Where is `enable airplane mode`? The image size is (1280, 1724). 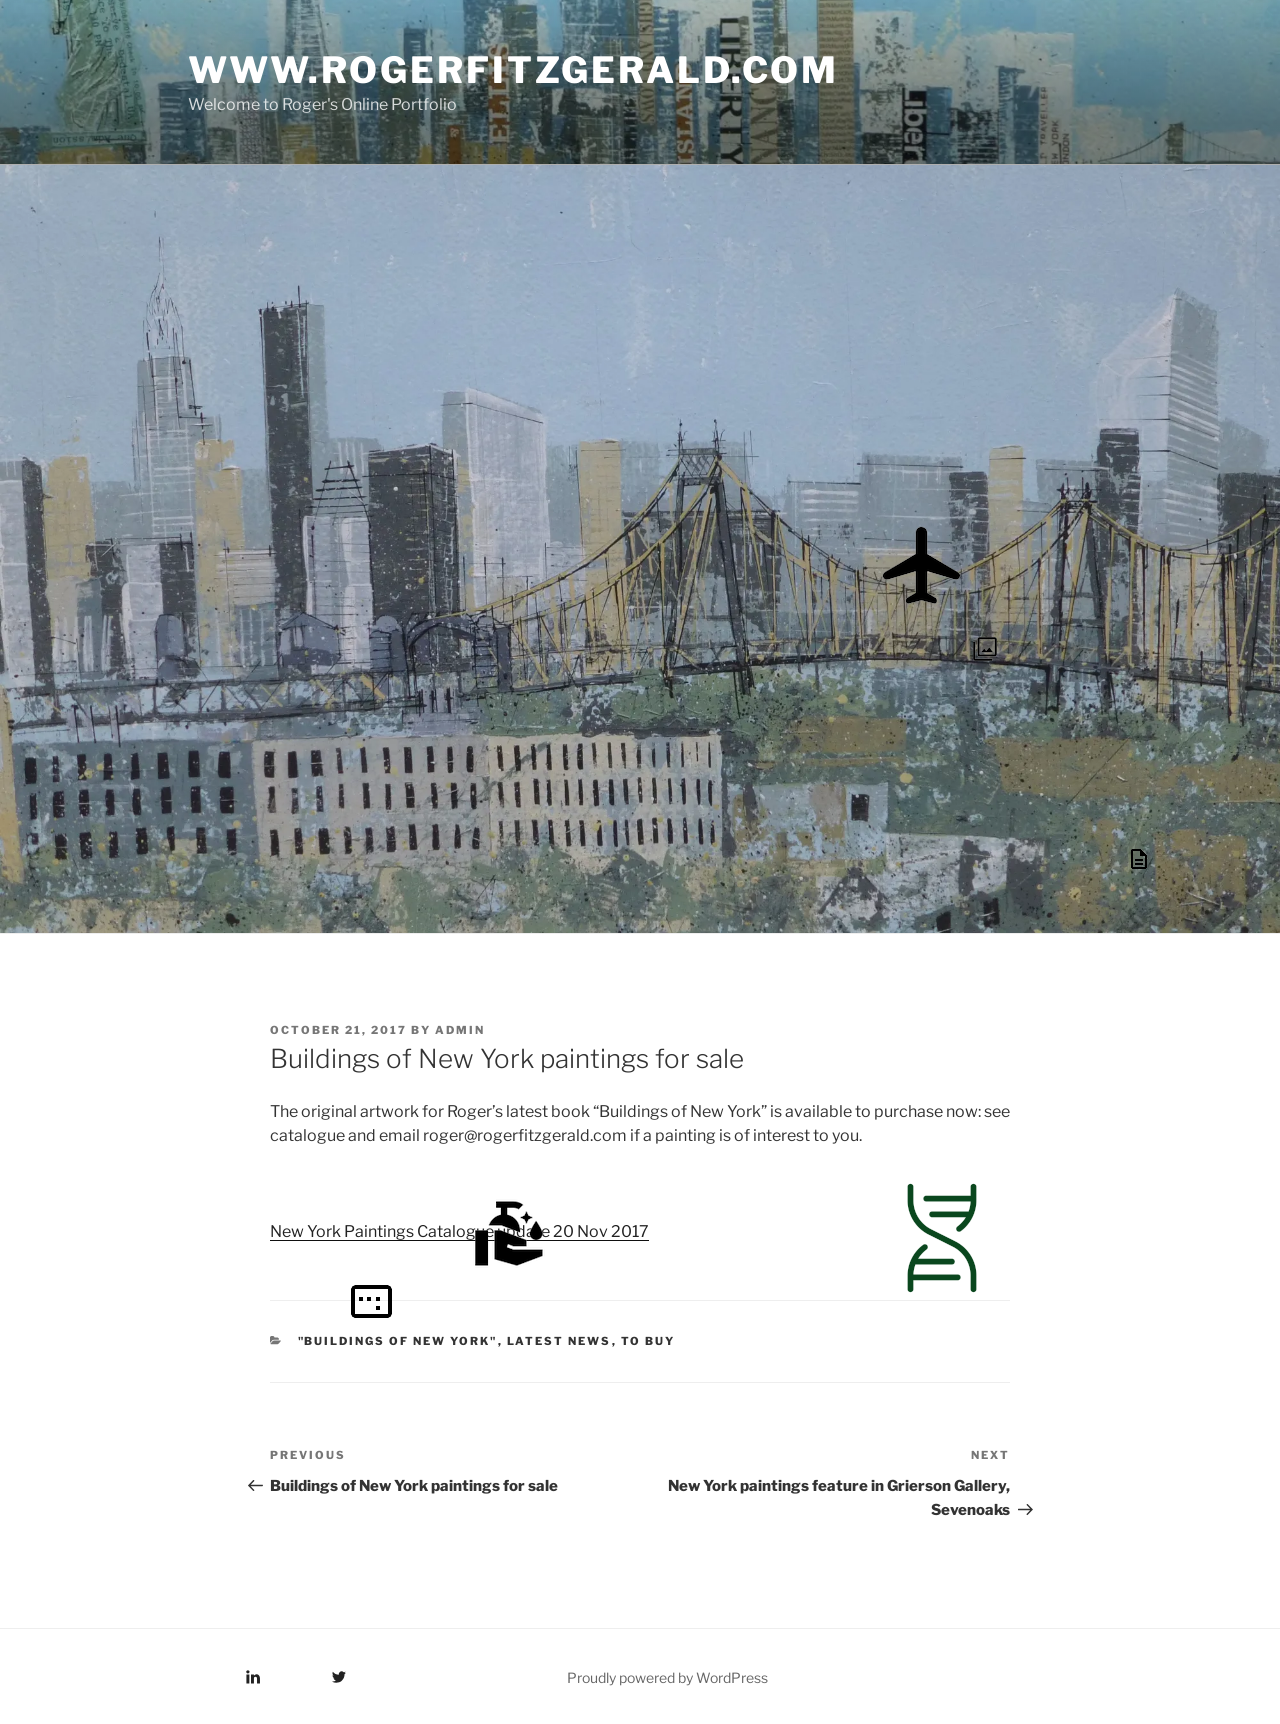 enable airplane mode is located at coordinates (921, 565).